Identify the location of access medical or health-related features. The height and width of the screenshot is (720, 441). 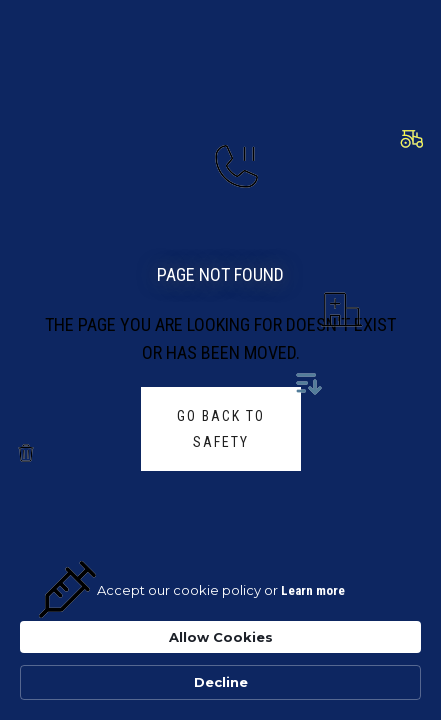
(67, 589).